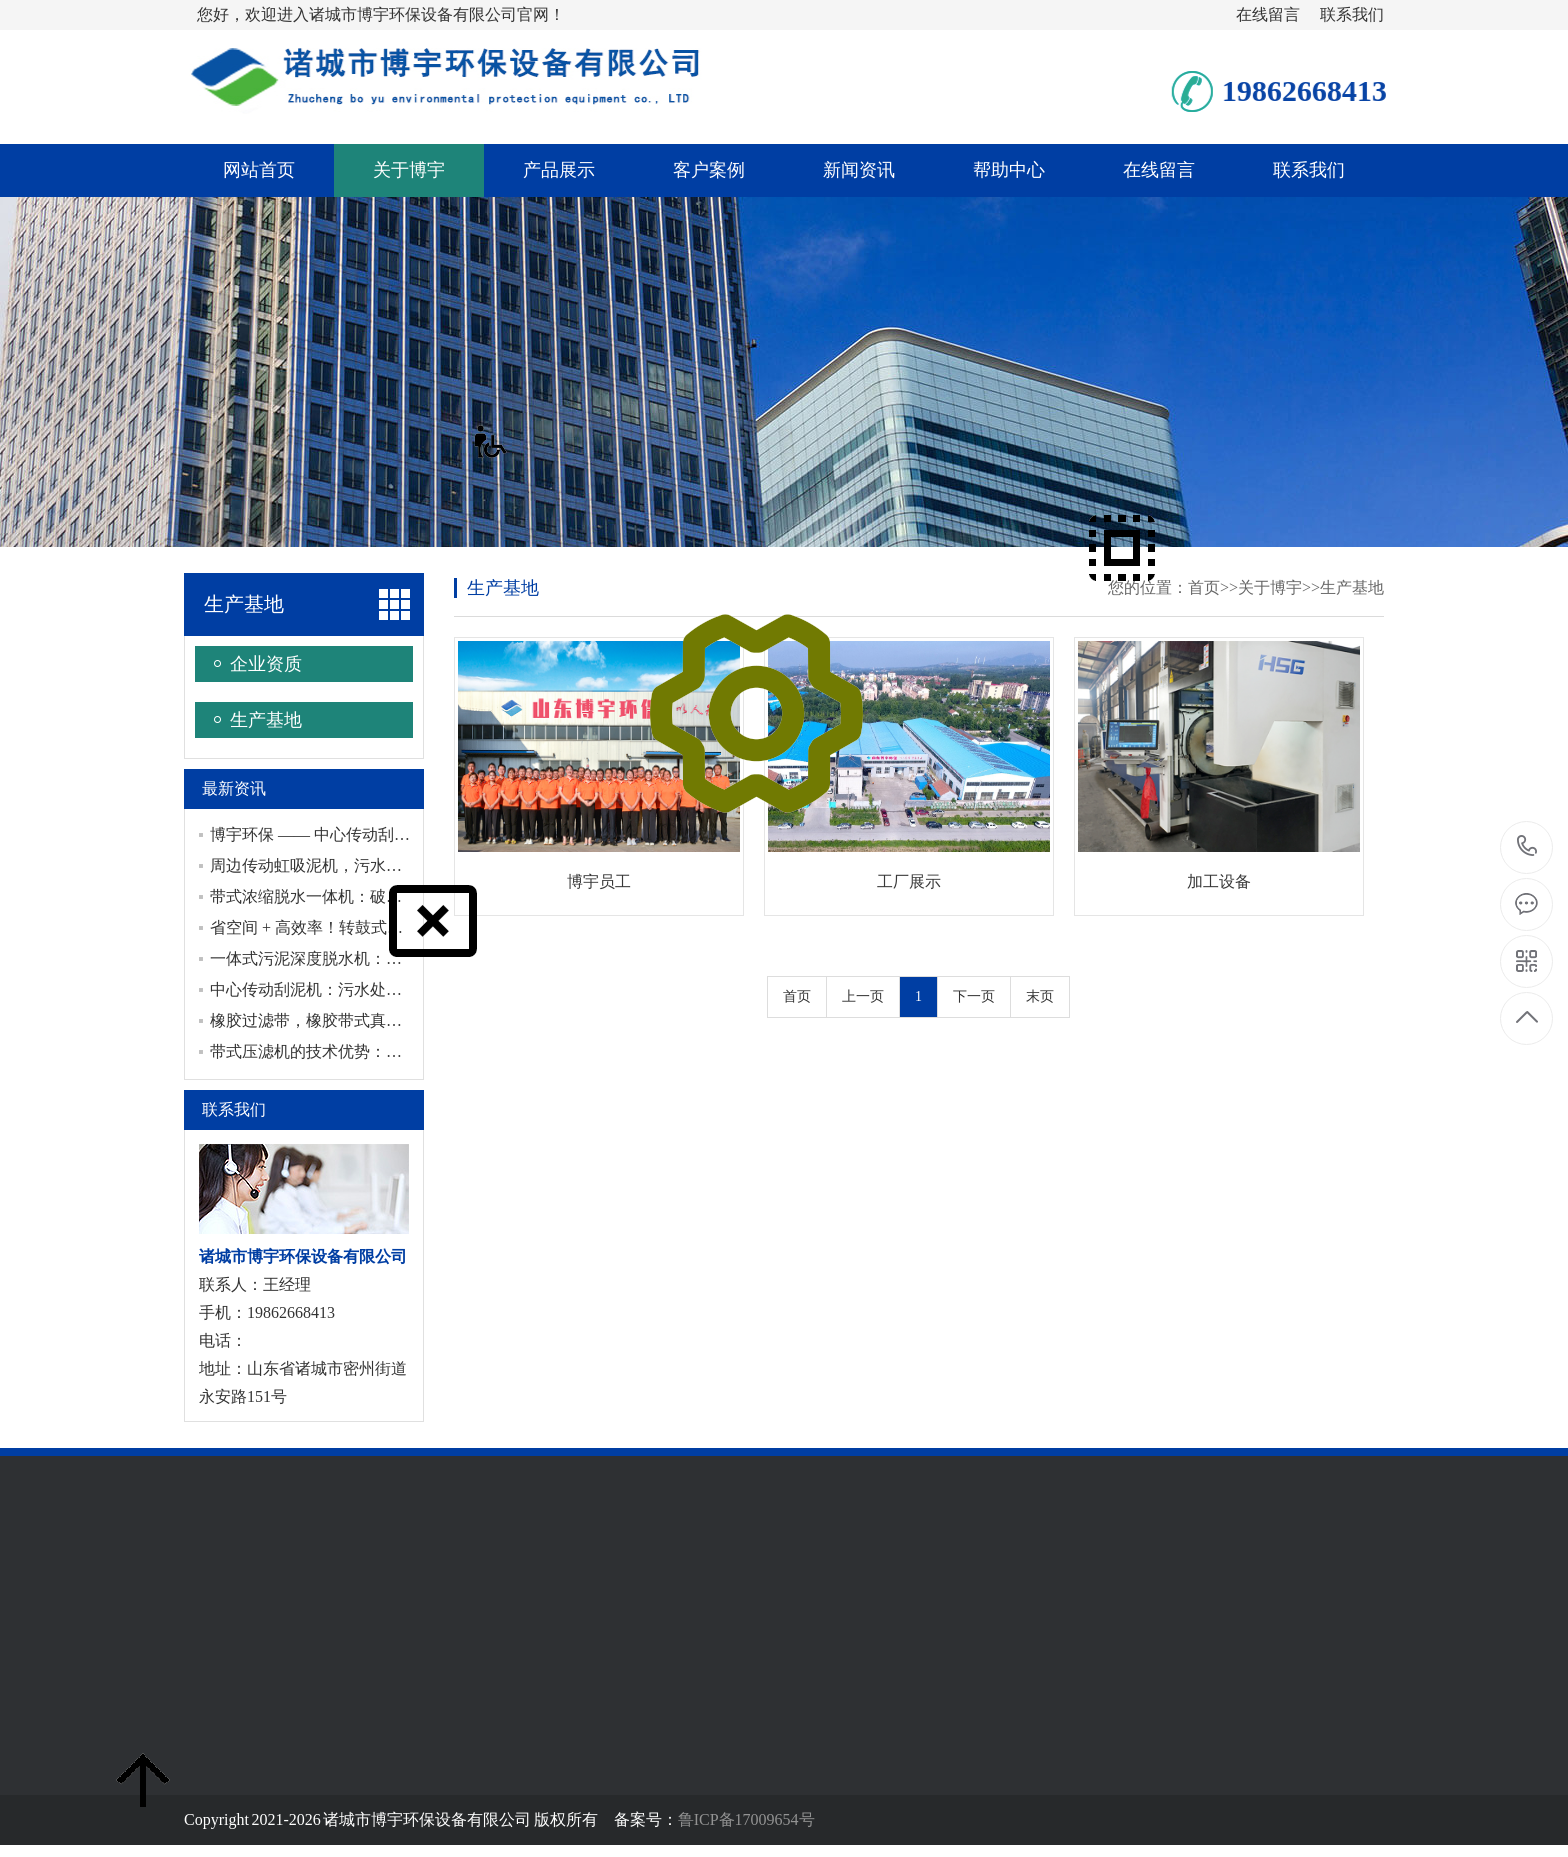  What do you see at coordinates (143, 1780) in the screenshot?
I see `scroll to top of page` at bounding box center [143, 1780].